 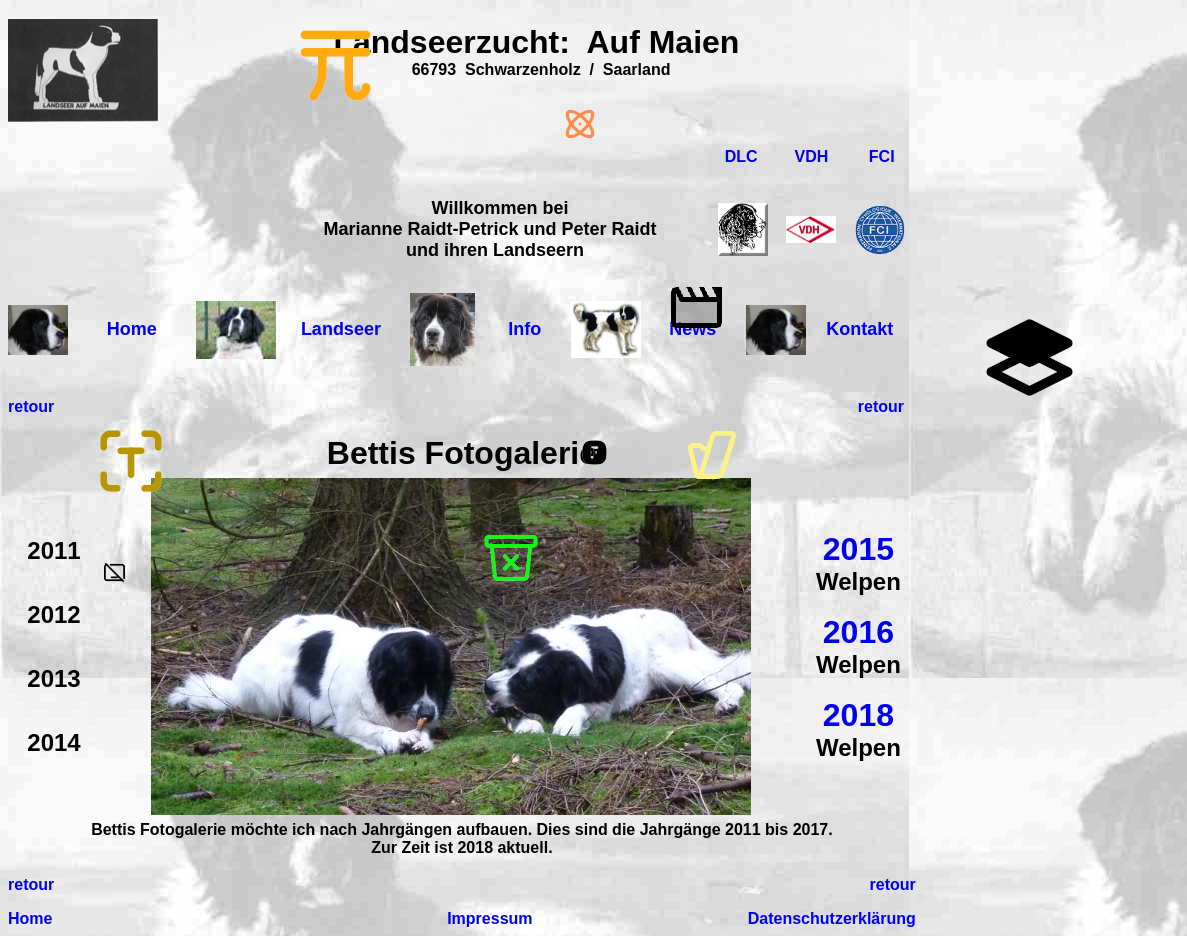 What do you see at coordinates (335, 65) in the screenshot?
I see `indicates chinese yuan/renminbi currency` at bounding box center [335, 65].